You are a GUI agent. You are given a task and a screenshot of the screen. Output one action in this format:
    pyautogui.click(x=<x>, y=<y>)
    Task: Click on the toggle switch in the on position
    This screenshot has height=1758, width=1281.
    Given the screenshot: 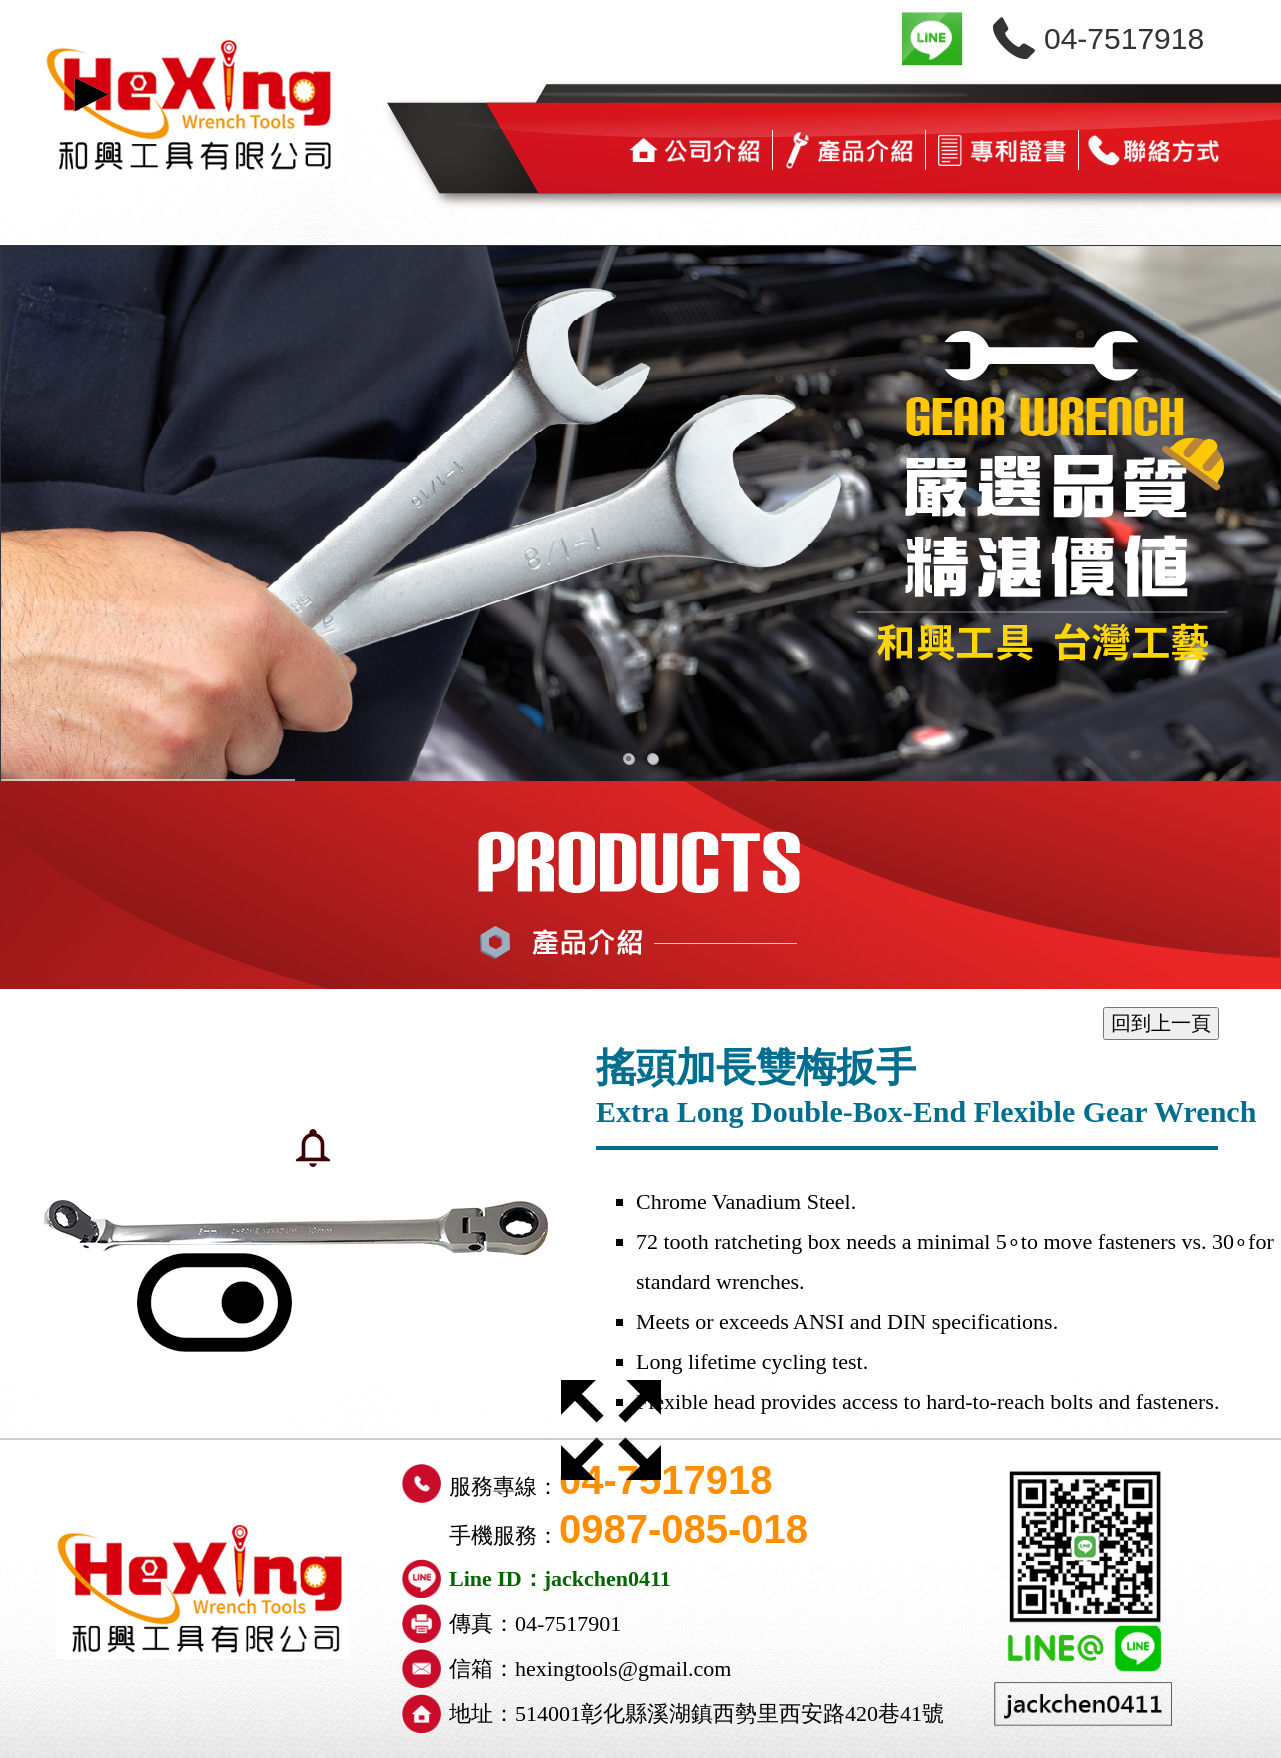 What is the action you would take?
    pyautogui.click(x=214, y=1302)
    